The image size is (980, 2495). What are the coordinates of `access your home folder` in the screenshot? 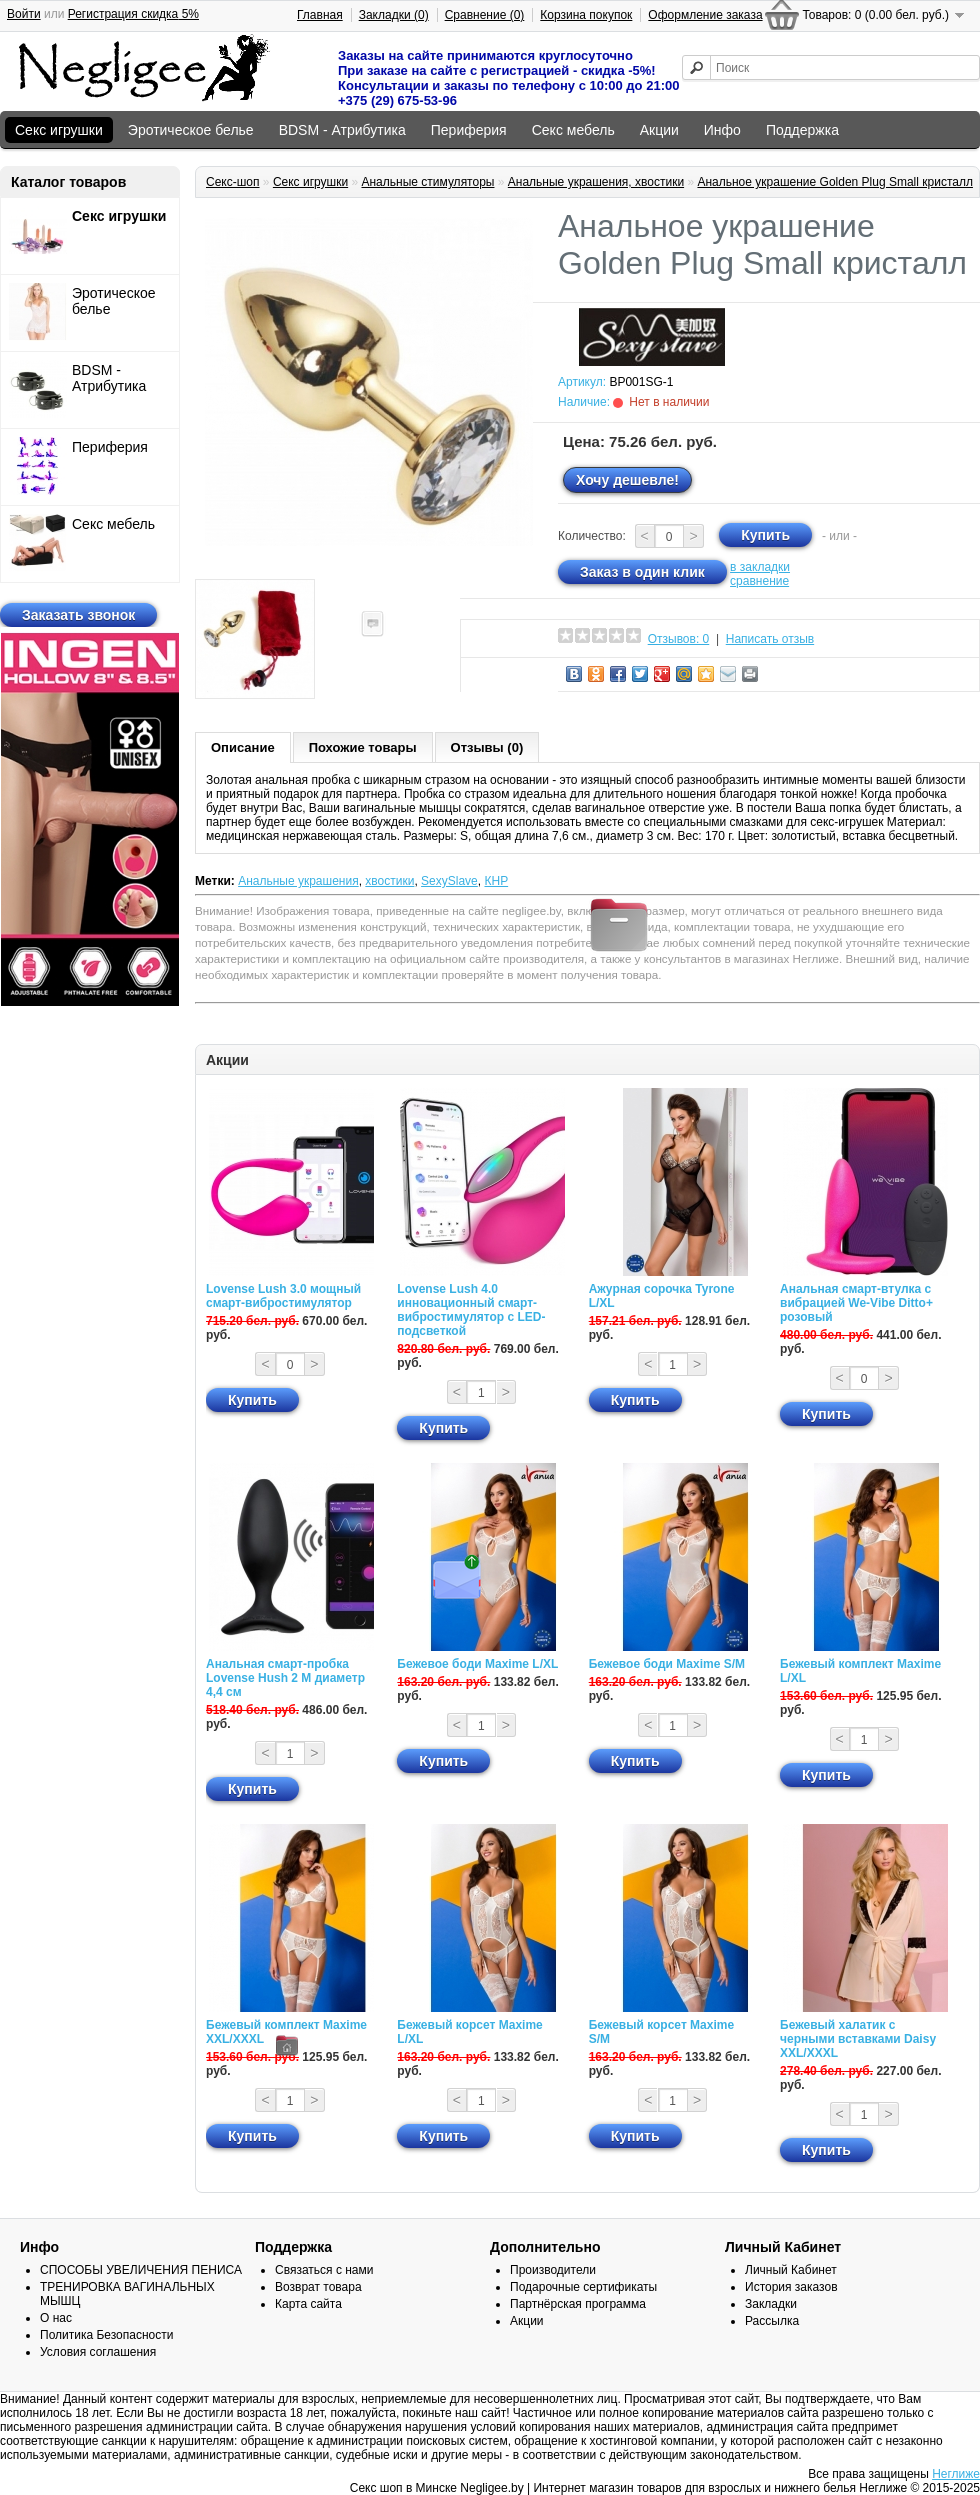 It's located at (287, 2045).